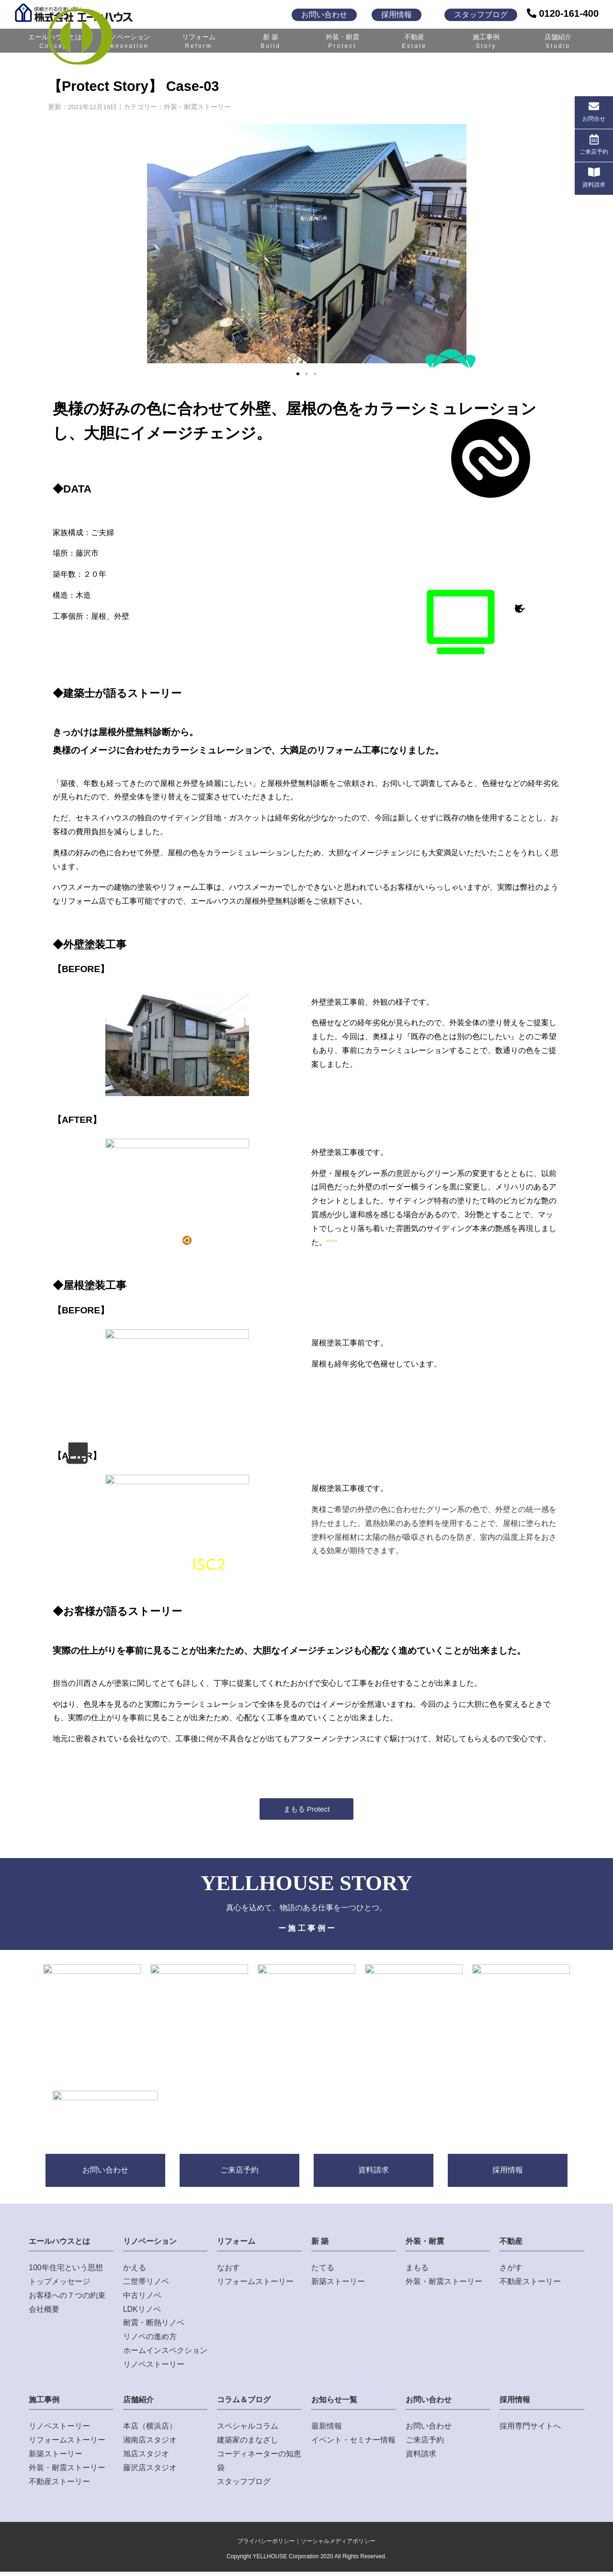 The image size is (613, 2576). Describe the element at coordinates (520, 608) in the screenshot. I see `freenas open-source storage software logo` at that location.